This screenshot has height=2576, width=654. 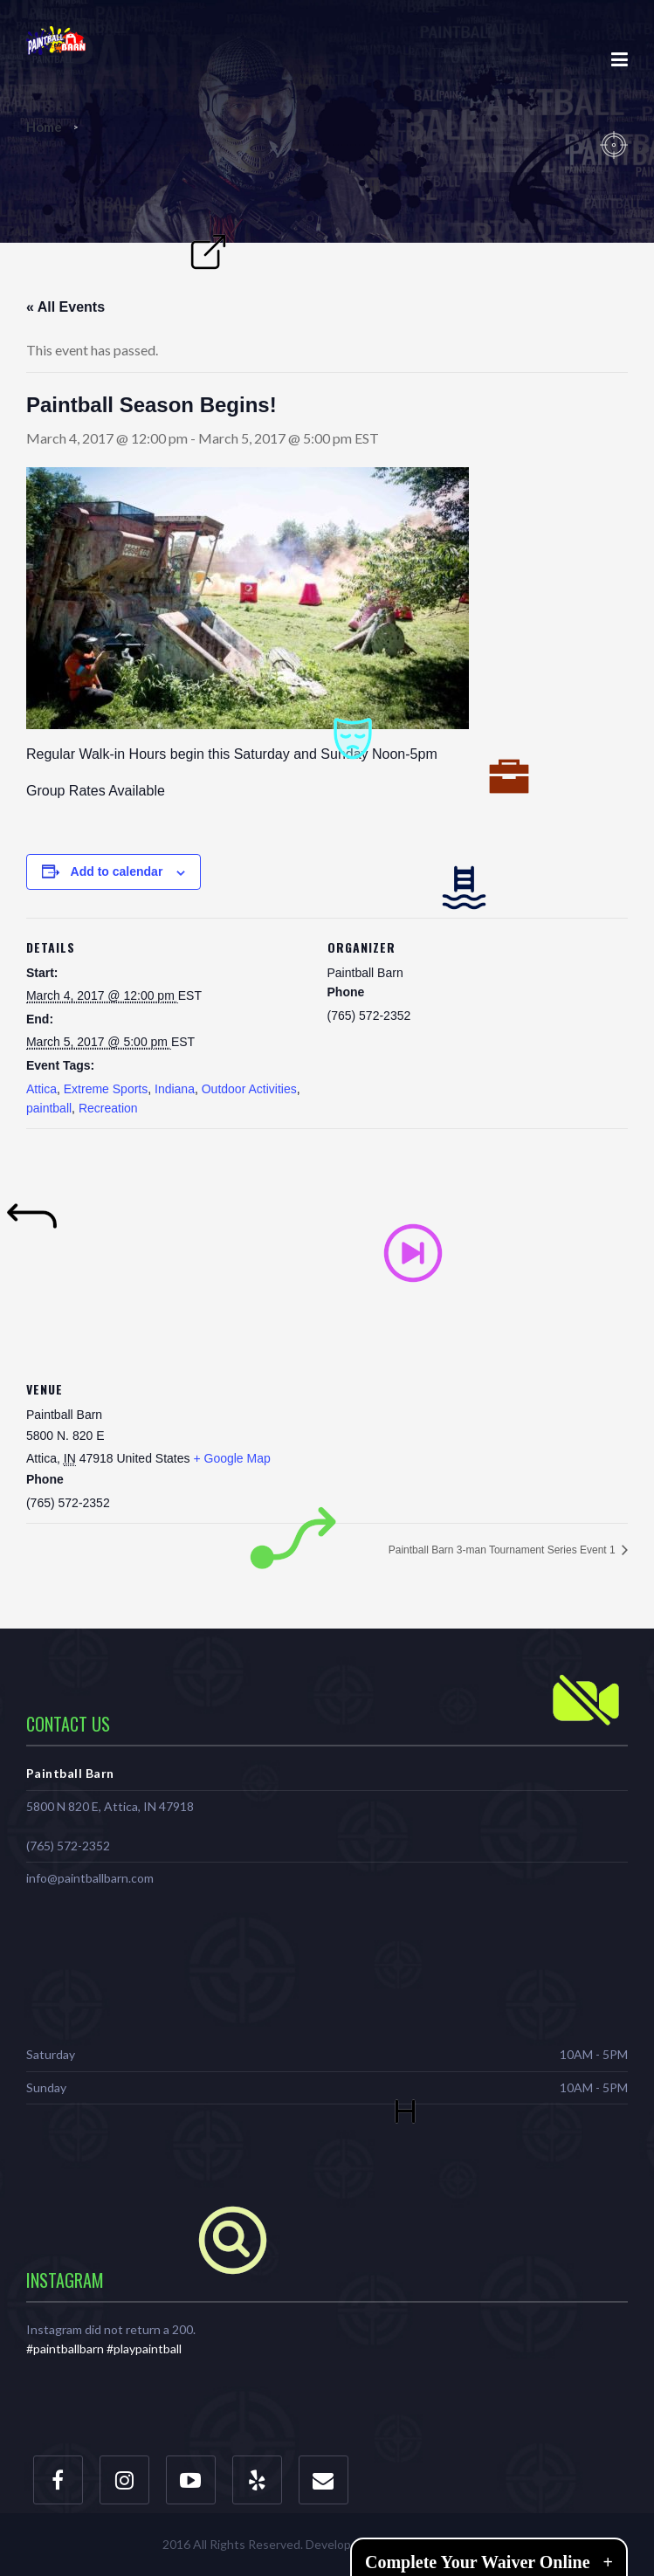 What do you see at coordinates (464, 887) in the screenshot?
I see `indicates swimming pool amenity available` at bounding box center [464, 887].